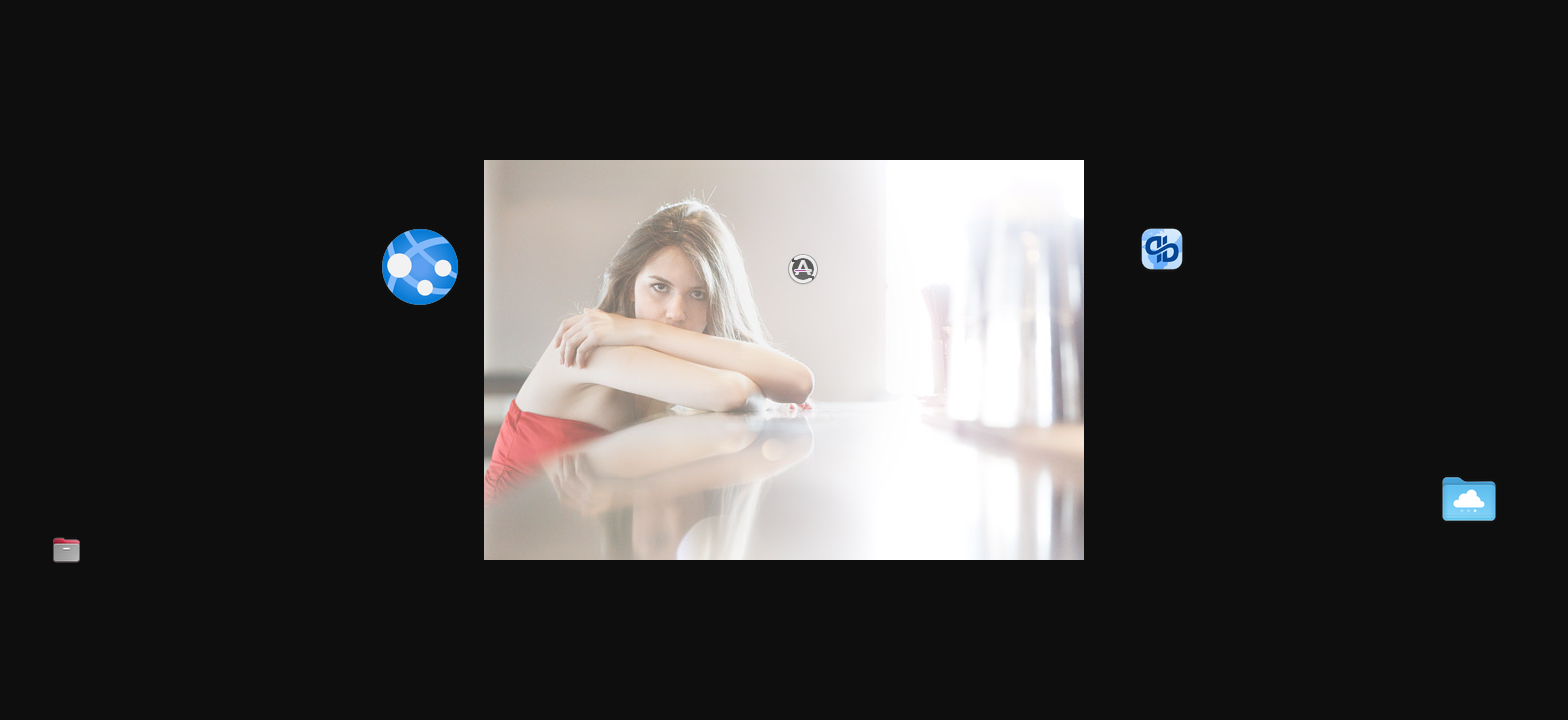 This screenshot has height=720, width=1568. Describe the element at coordinates (1162, 249) in the screenshot. I see `launch qutebrowser web browser` at that location.